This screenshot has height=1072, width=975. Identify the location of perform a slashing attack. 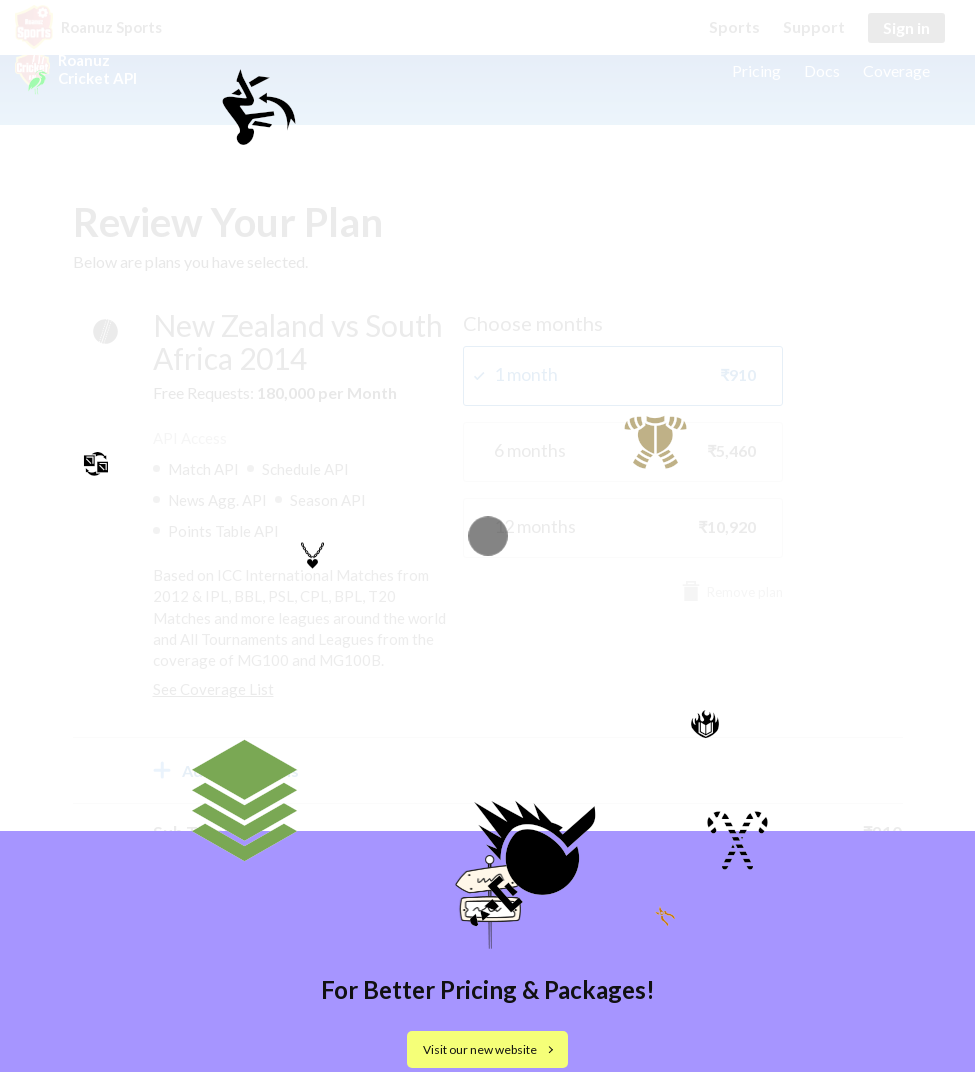
(532, 863).